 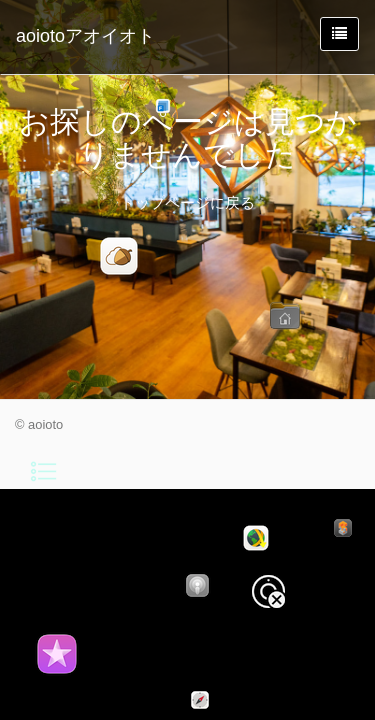 I want to click on open the iTunes Store app, so click(x=57, y=654).